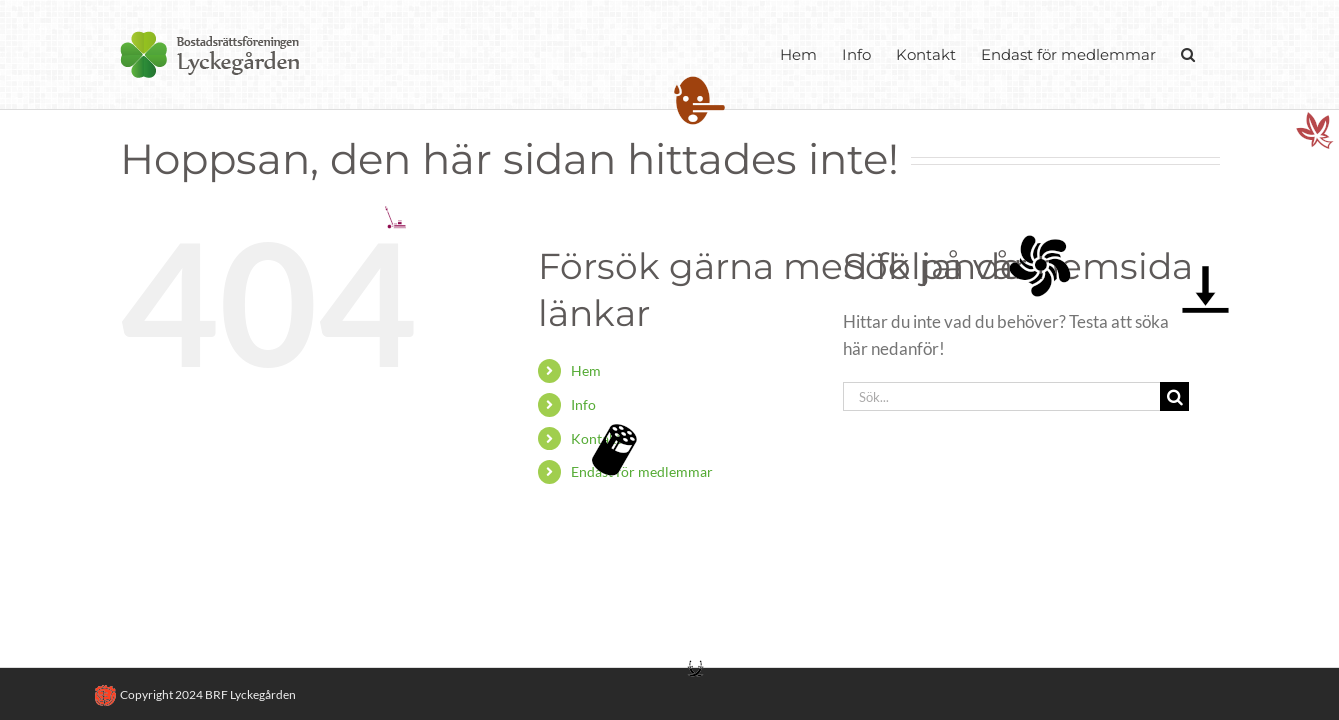 This screenshot has height=720, width=1339. Describe the element at coordinates (396, 217) in the screenshot. I see `access floor cleaning or maintenance tools` at that location.